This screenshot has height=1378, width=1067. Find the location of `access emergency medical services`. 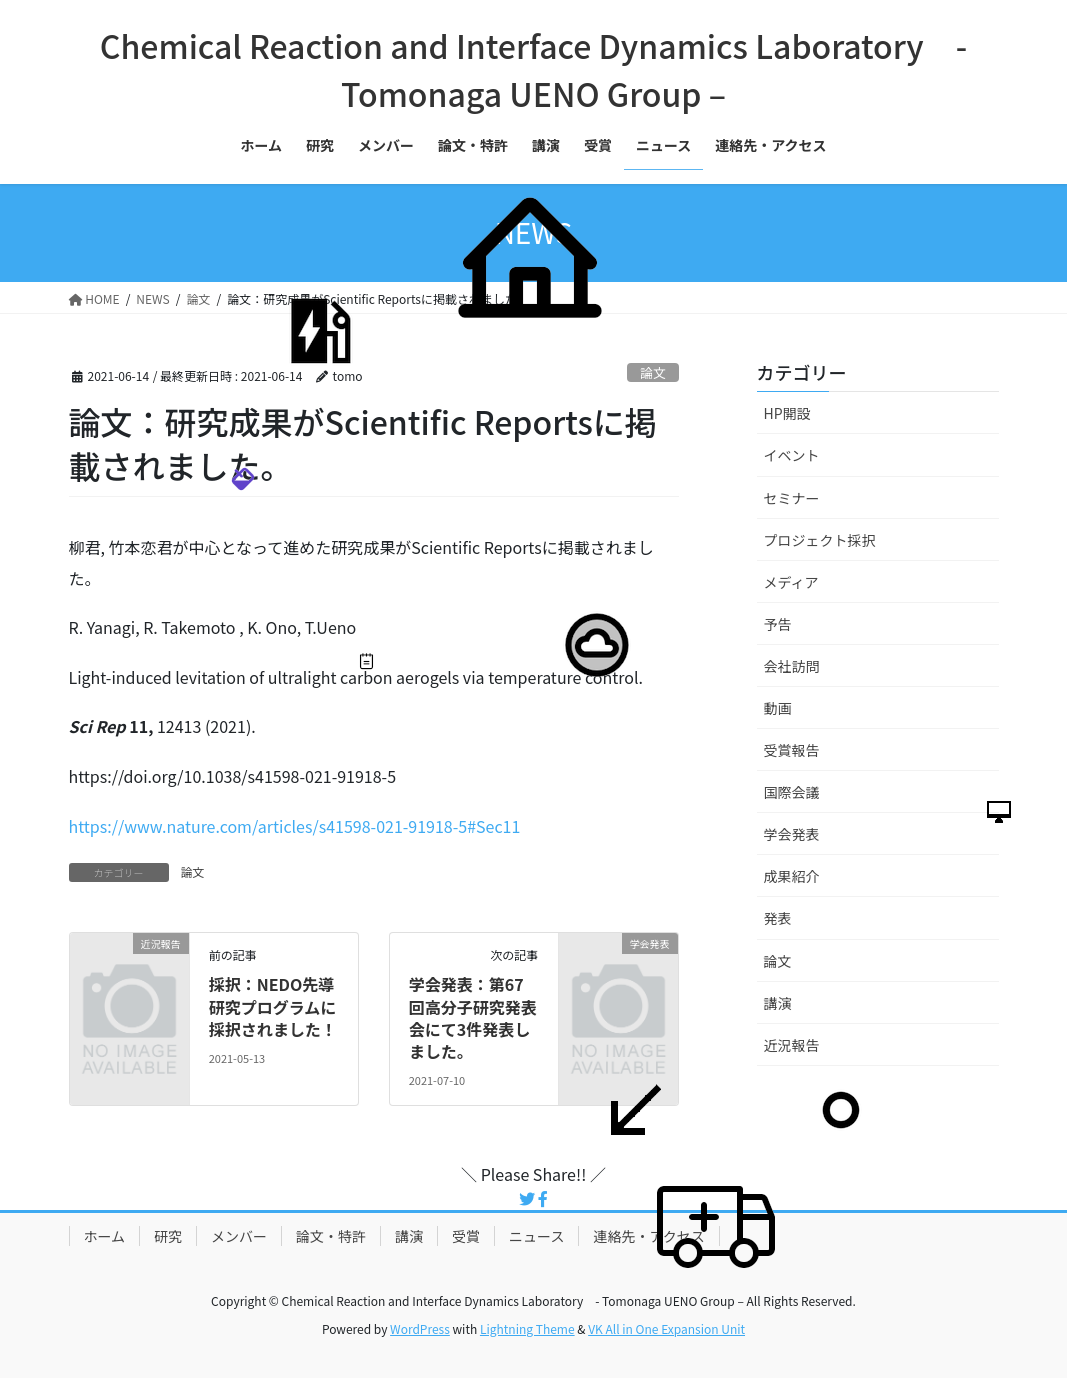

access emergency medical services is located at coordinates (712, 1221).